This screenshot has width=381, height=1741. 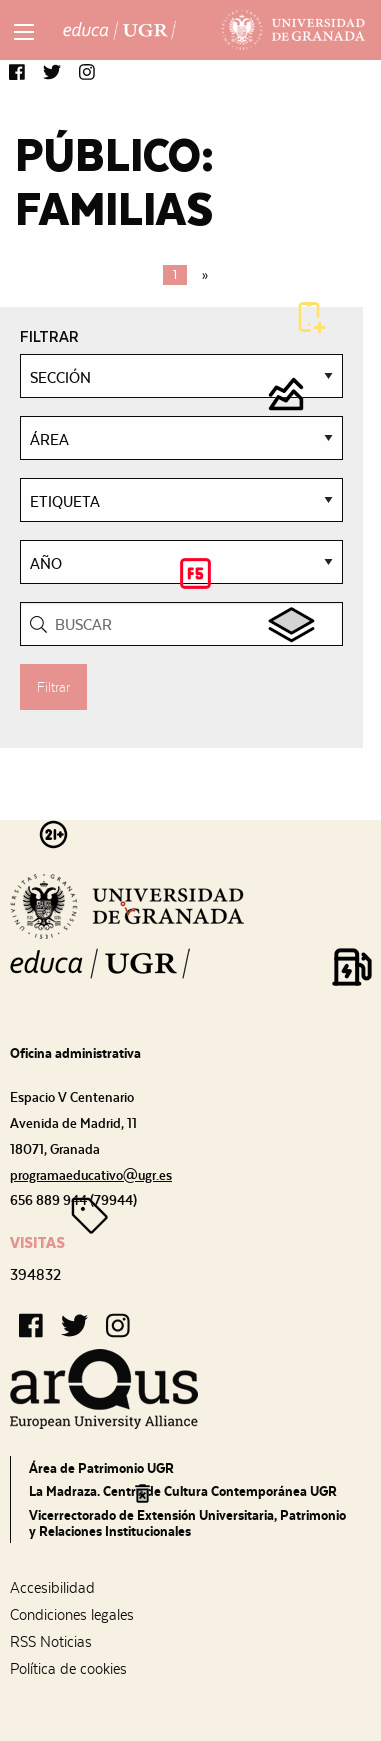 What do you see at coordinates (291, 625) in the screenshot?
I see `view layered content or stacked items` at bounding box center [291, 625].